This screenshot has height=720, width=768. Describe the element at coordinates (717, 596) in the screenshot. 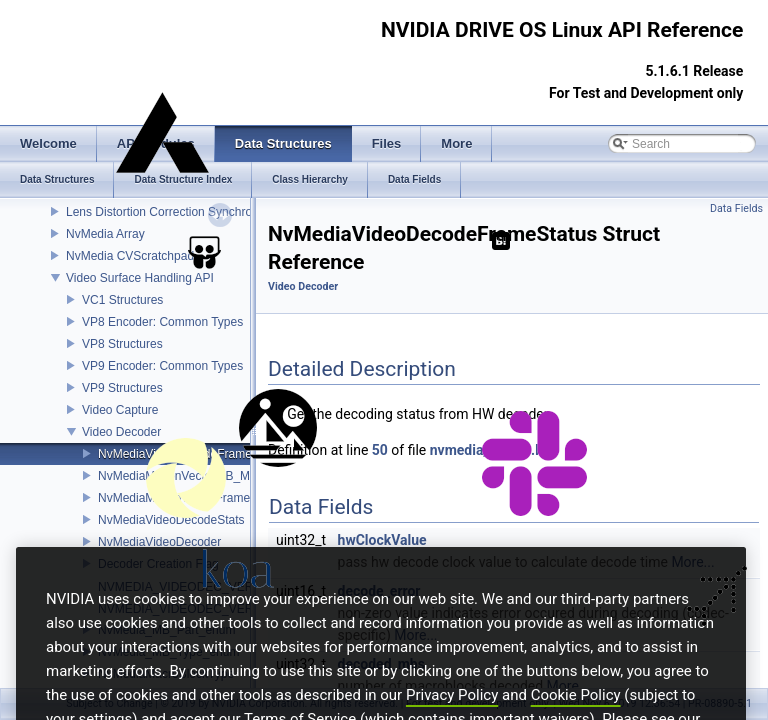

I see `open the Indigo app` at that location.